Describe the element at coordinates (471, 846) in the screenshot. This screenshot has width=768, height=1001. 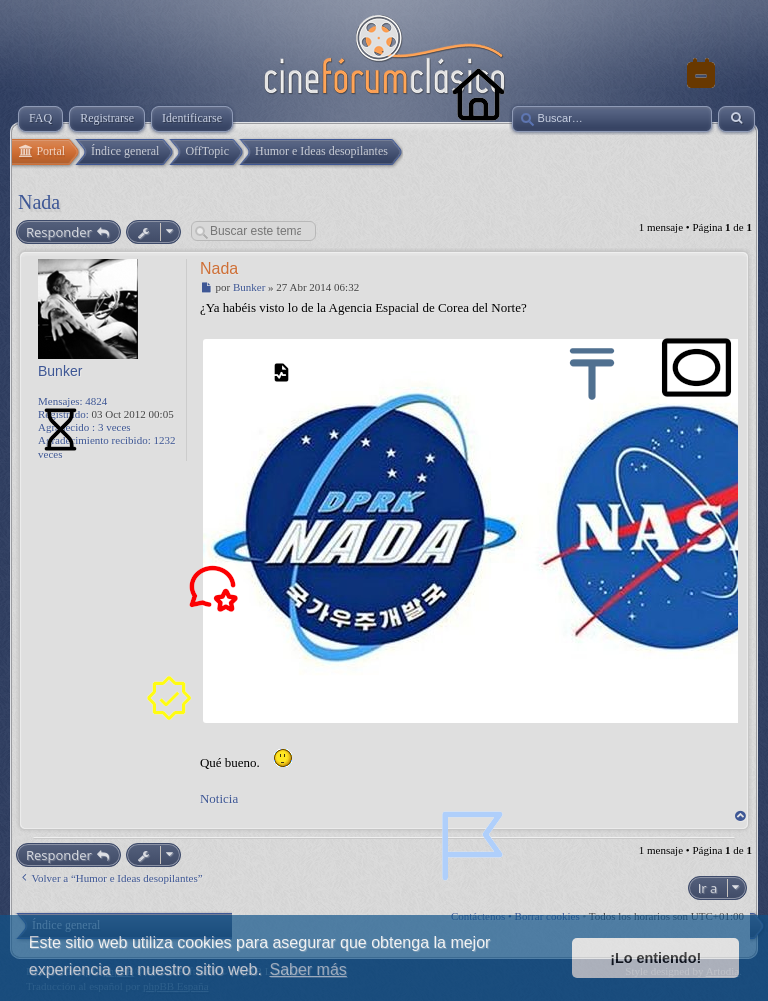
I see `flag an item for review or attention` at that location.